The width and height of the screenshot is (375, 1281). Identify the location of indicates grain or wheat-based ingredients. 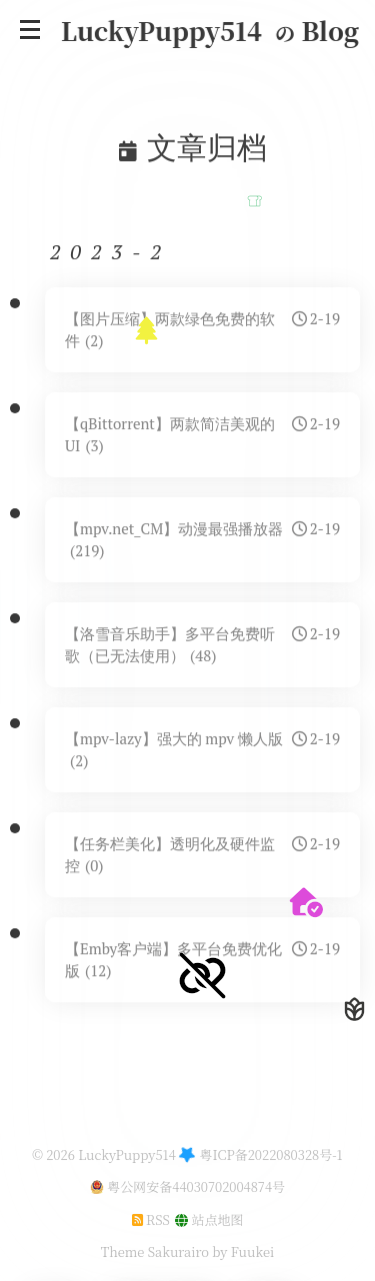
(354, 1009).